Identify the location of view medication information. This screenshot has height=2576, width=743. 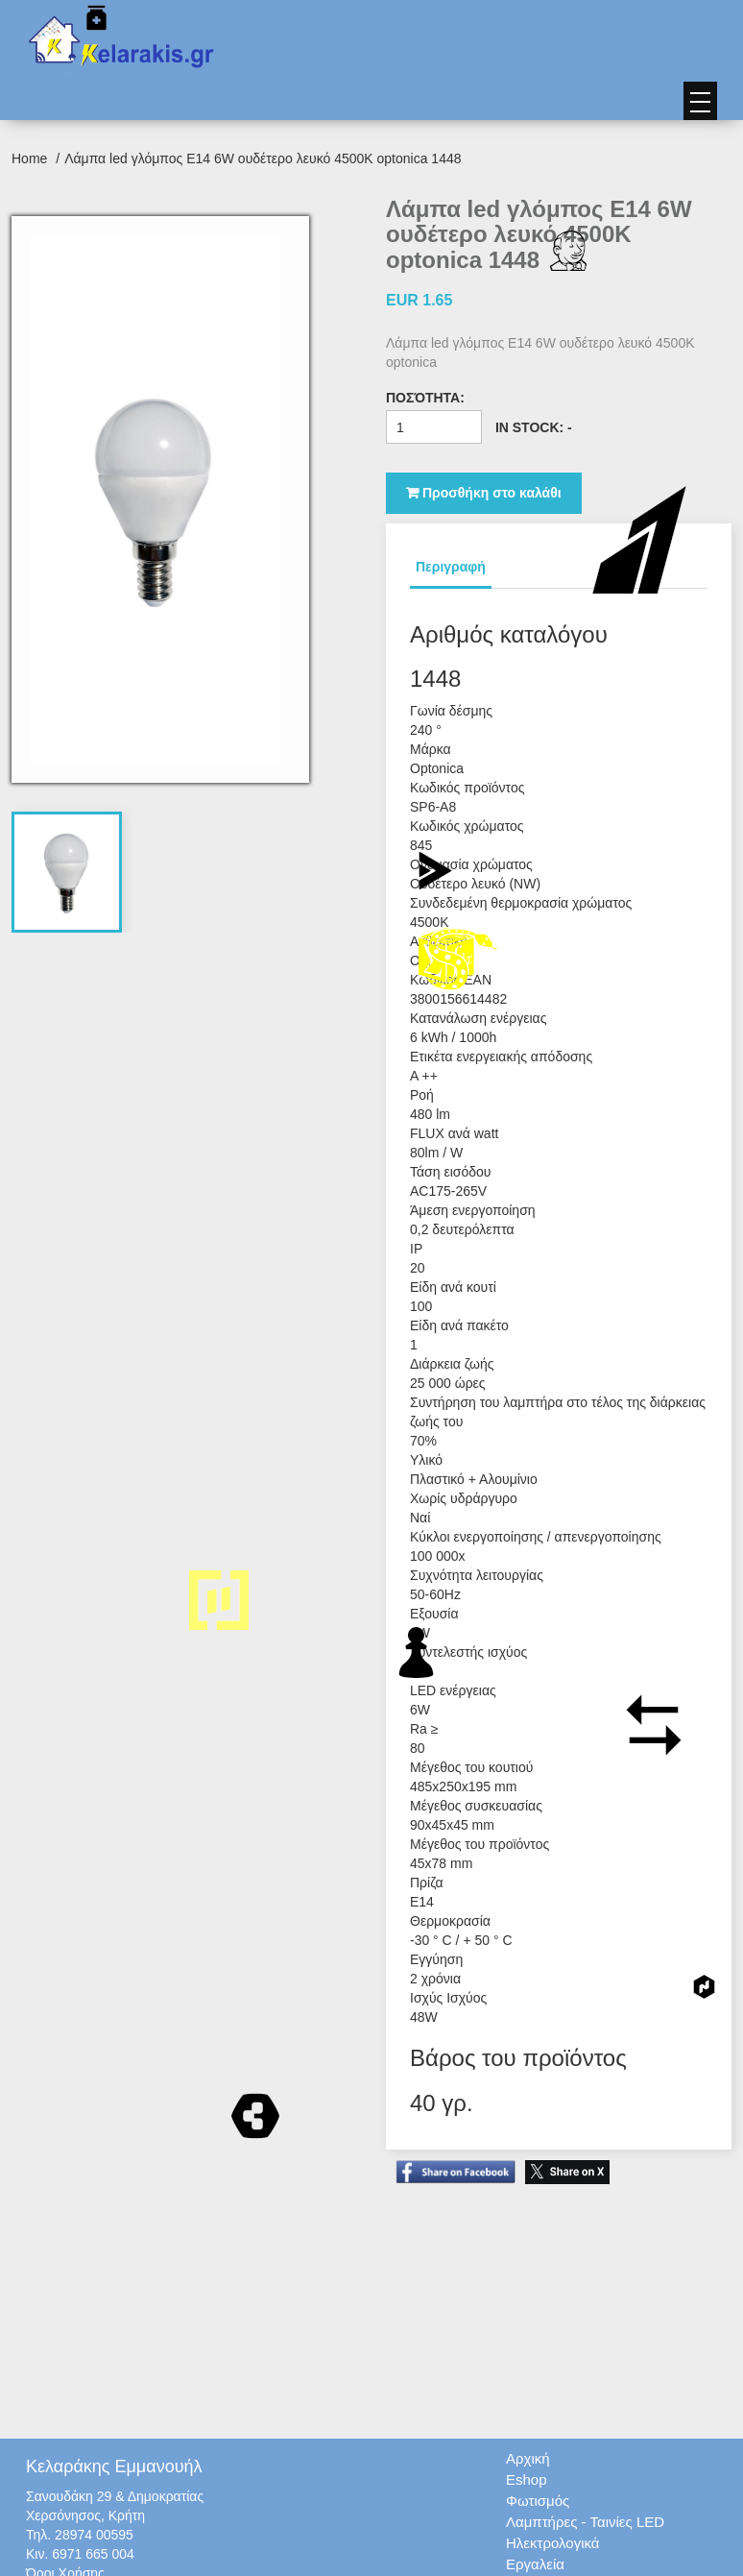
(96, 17).